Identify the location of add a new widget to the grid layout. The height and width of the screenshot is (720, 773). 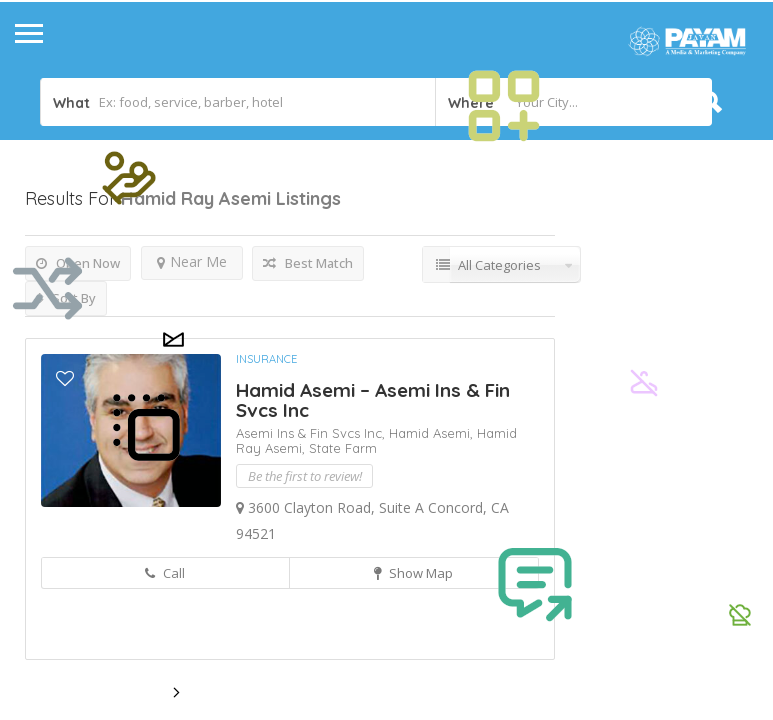
(504, 106).